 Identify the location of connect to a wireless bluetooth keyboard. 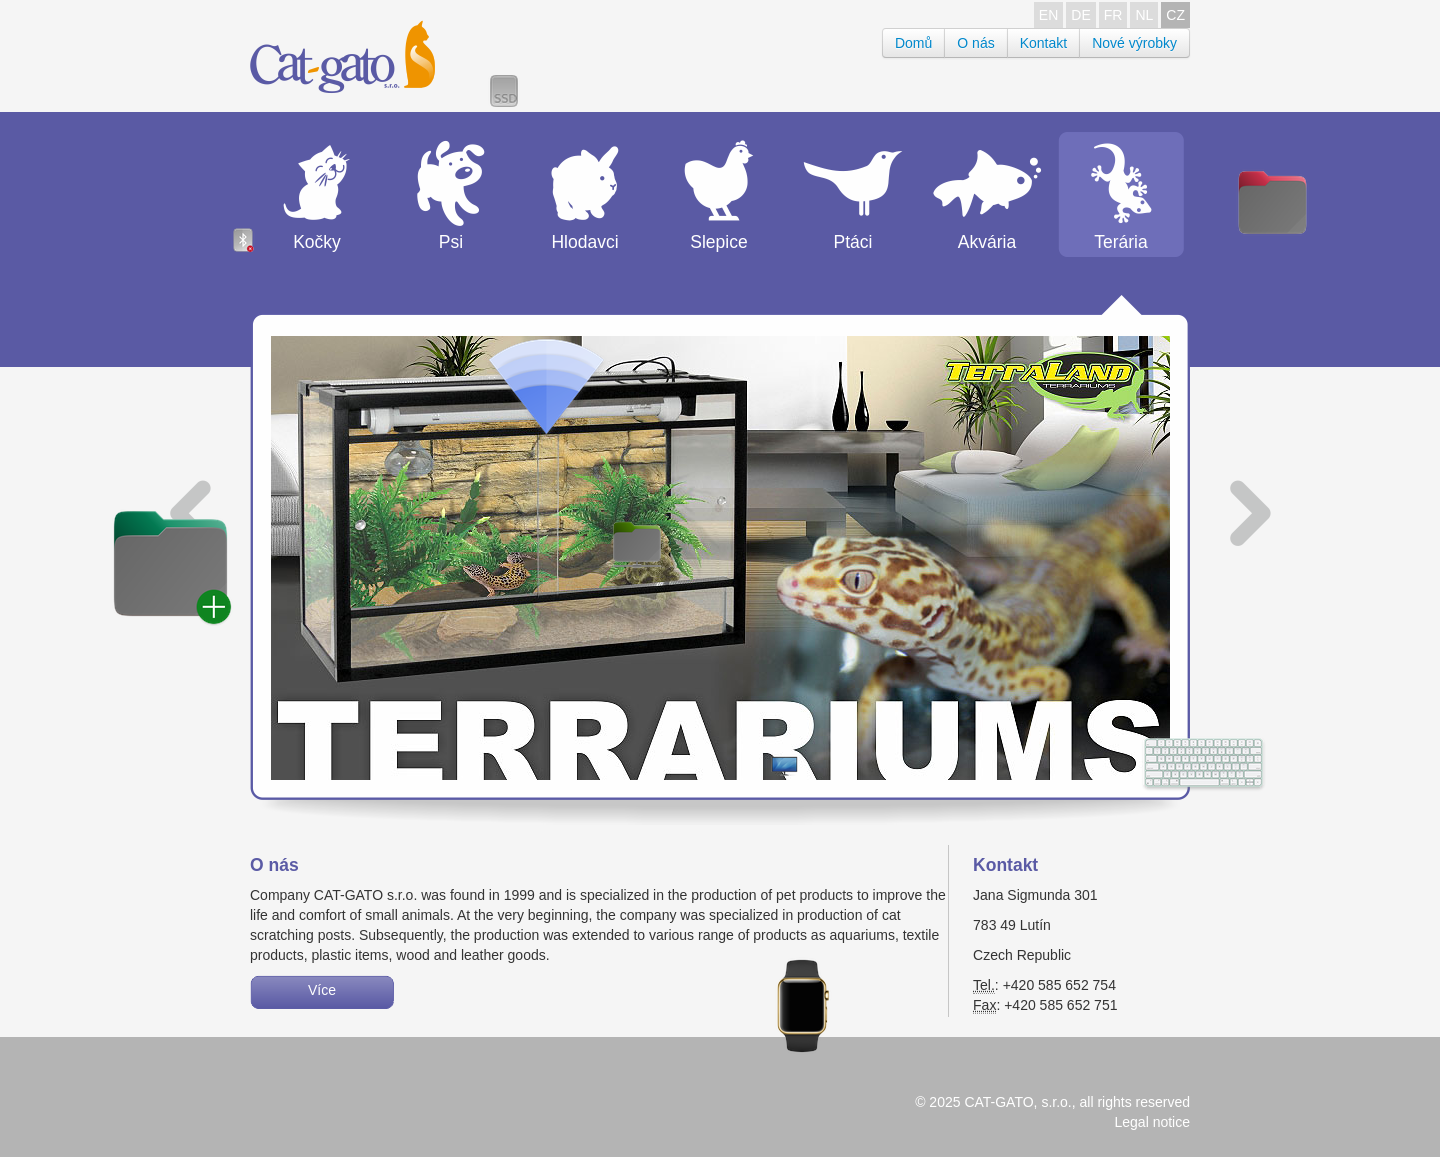
(1203, 762).